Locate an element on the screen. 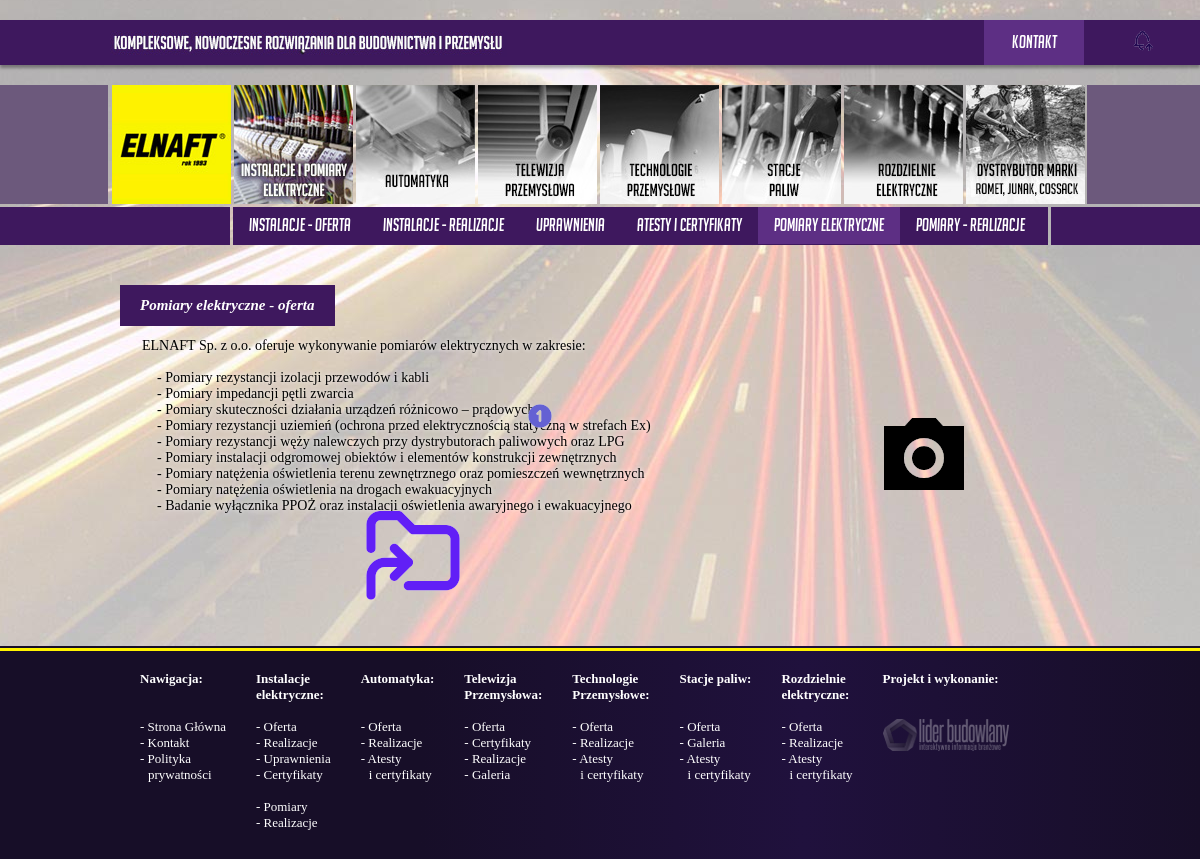 Image resolution: width=1200 pixels, height=859 pixels. take a photo is located at coordinates (924, 458).